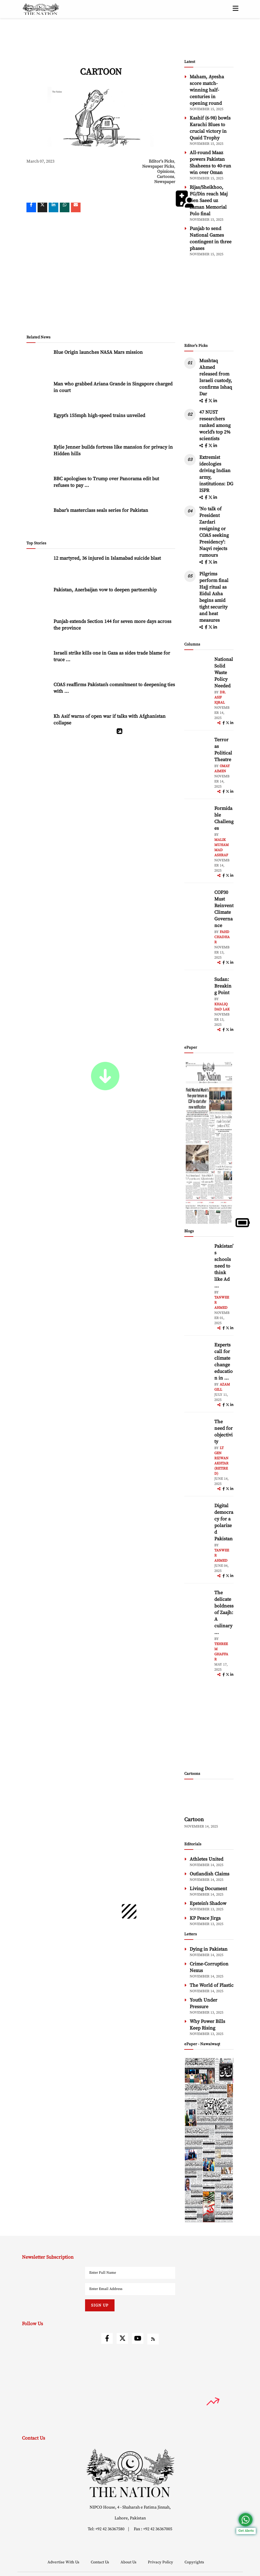 The height and width of the screenshot is (2576, 260). I want to click on download a file or content, so click(105, 1076).